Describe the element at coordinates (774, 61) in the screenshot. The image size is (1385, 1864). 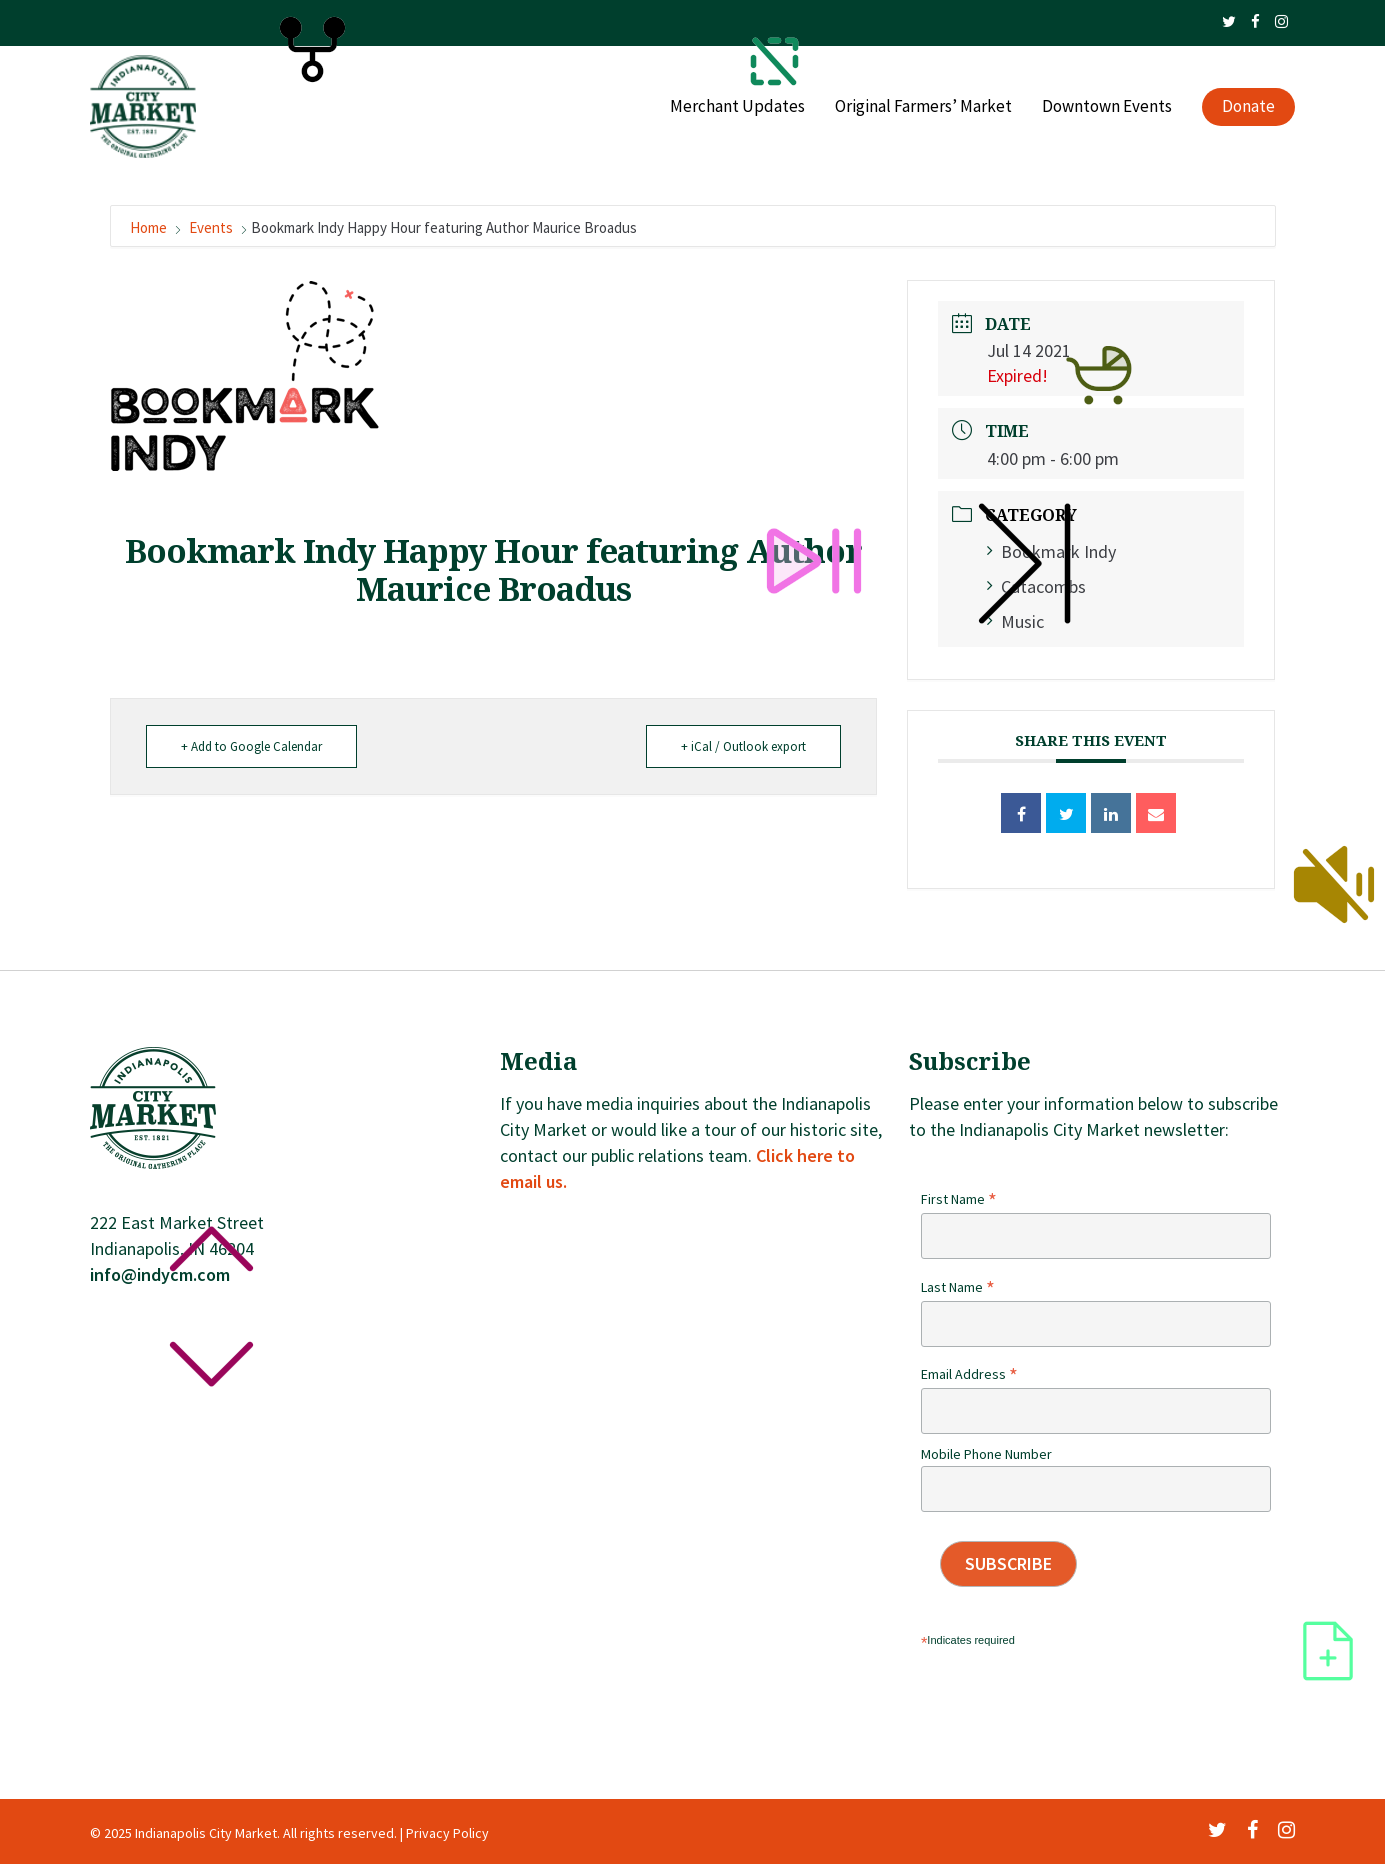
I see `disable selection mode` at that location.